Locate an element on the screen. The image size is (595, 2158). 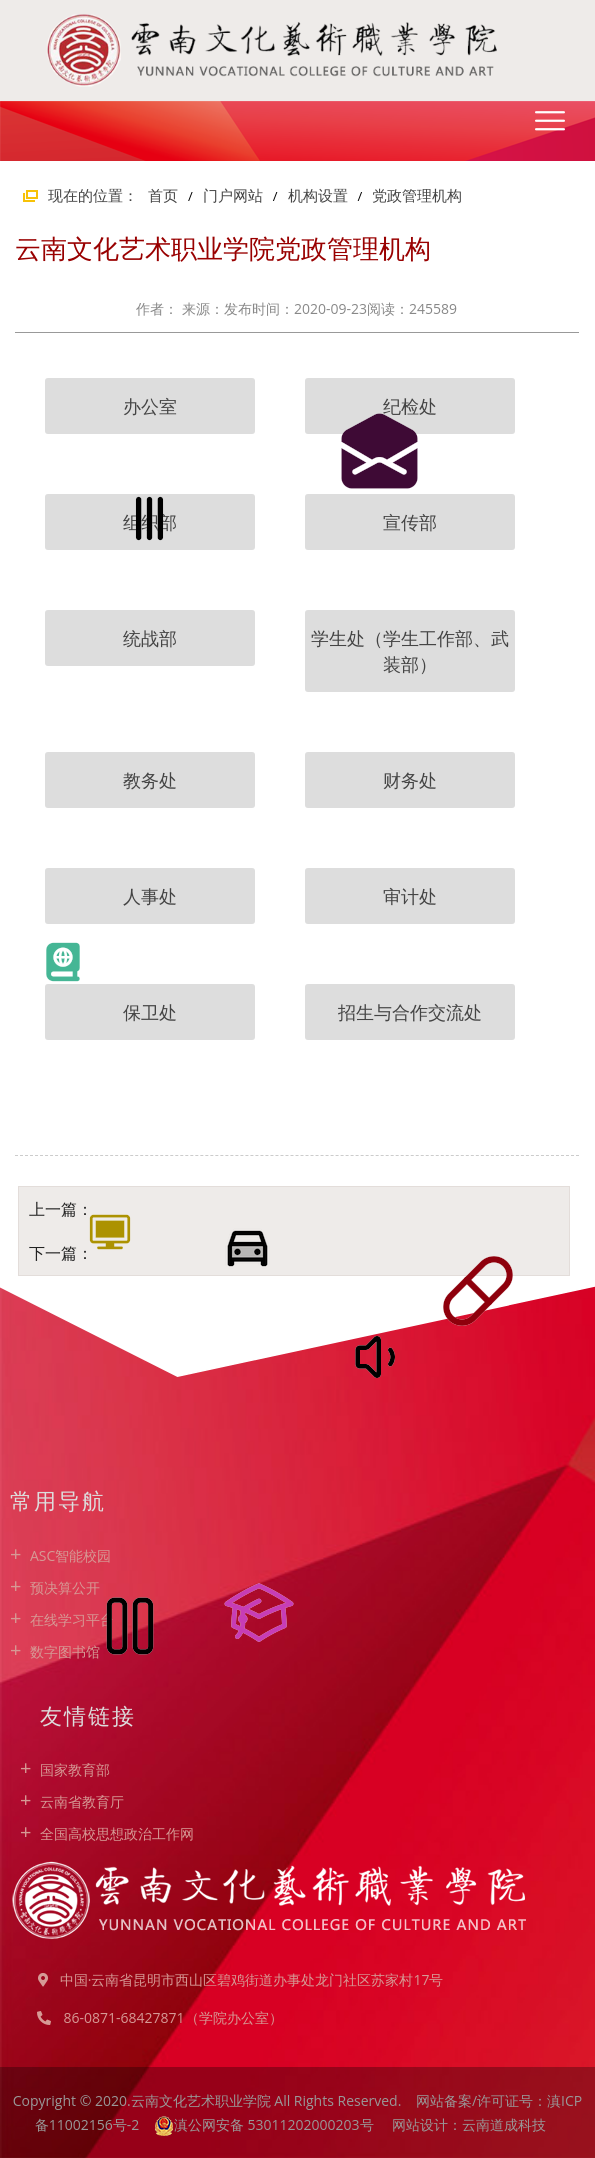
access medication reminders or prescriptions is located at coordinates (478, 1291).